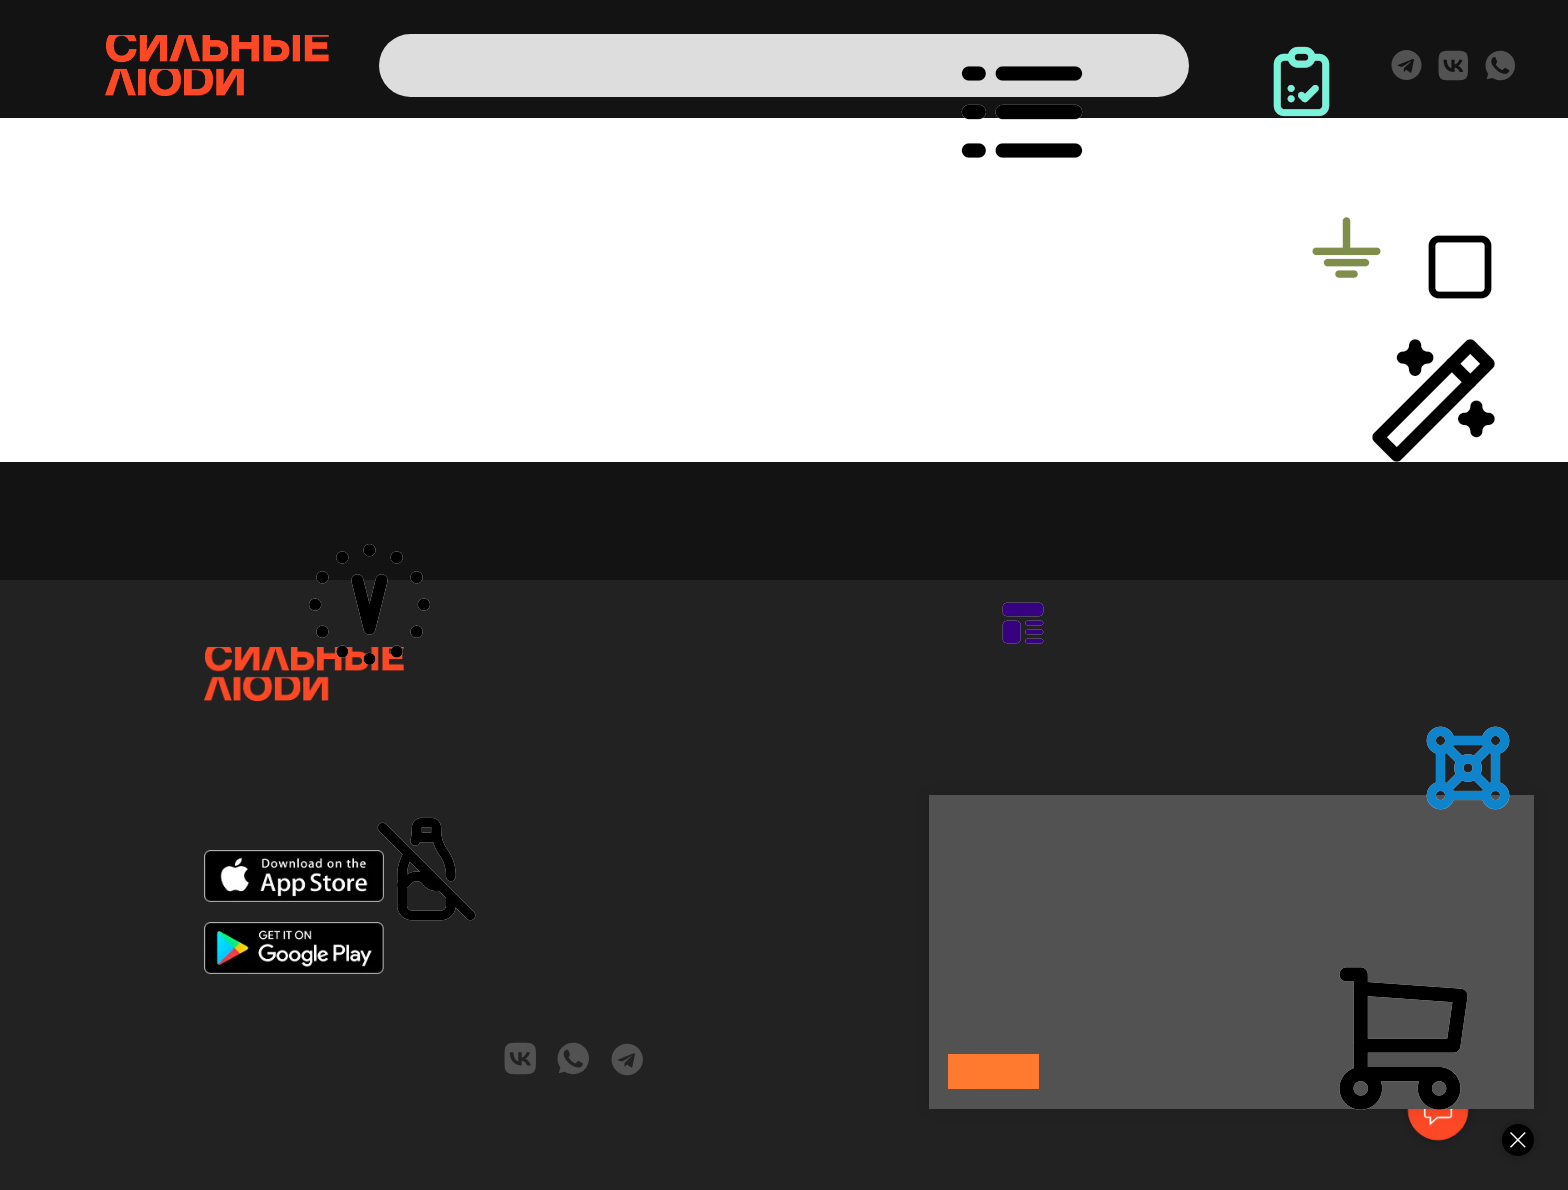  Describe the element at coordinates (1460, 267) in the screenshot. I see `crop image to 1:1 square ratio` at that location.